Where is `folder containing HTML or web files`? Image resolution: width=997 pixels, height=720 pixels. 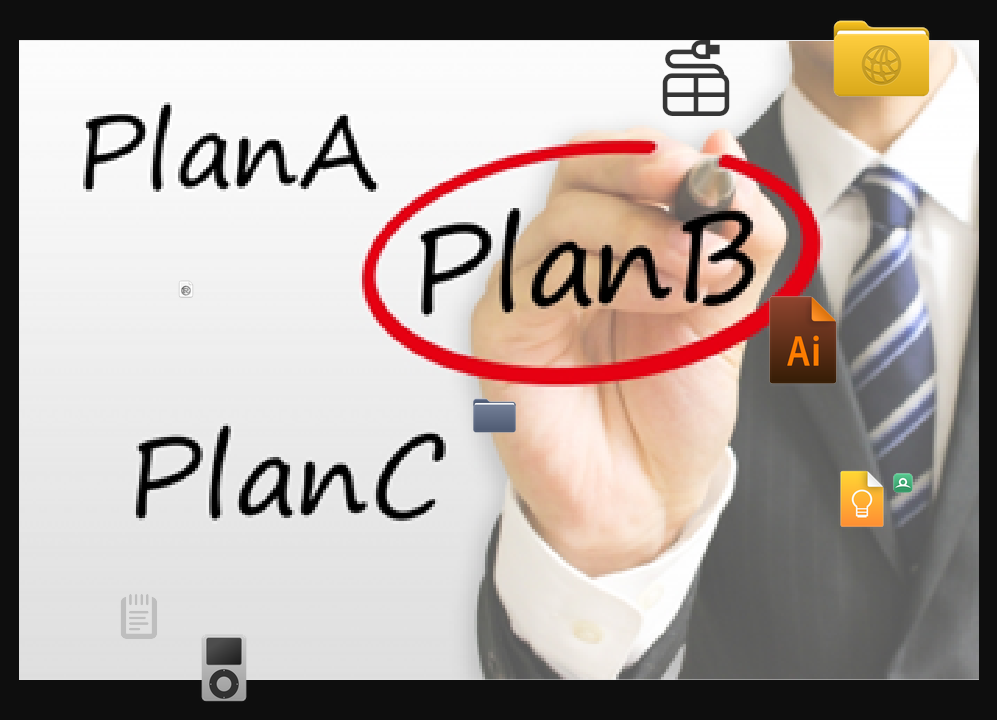
folder containing HTML or web files is located at coordinates (881, 58).